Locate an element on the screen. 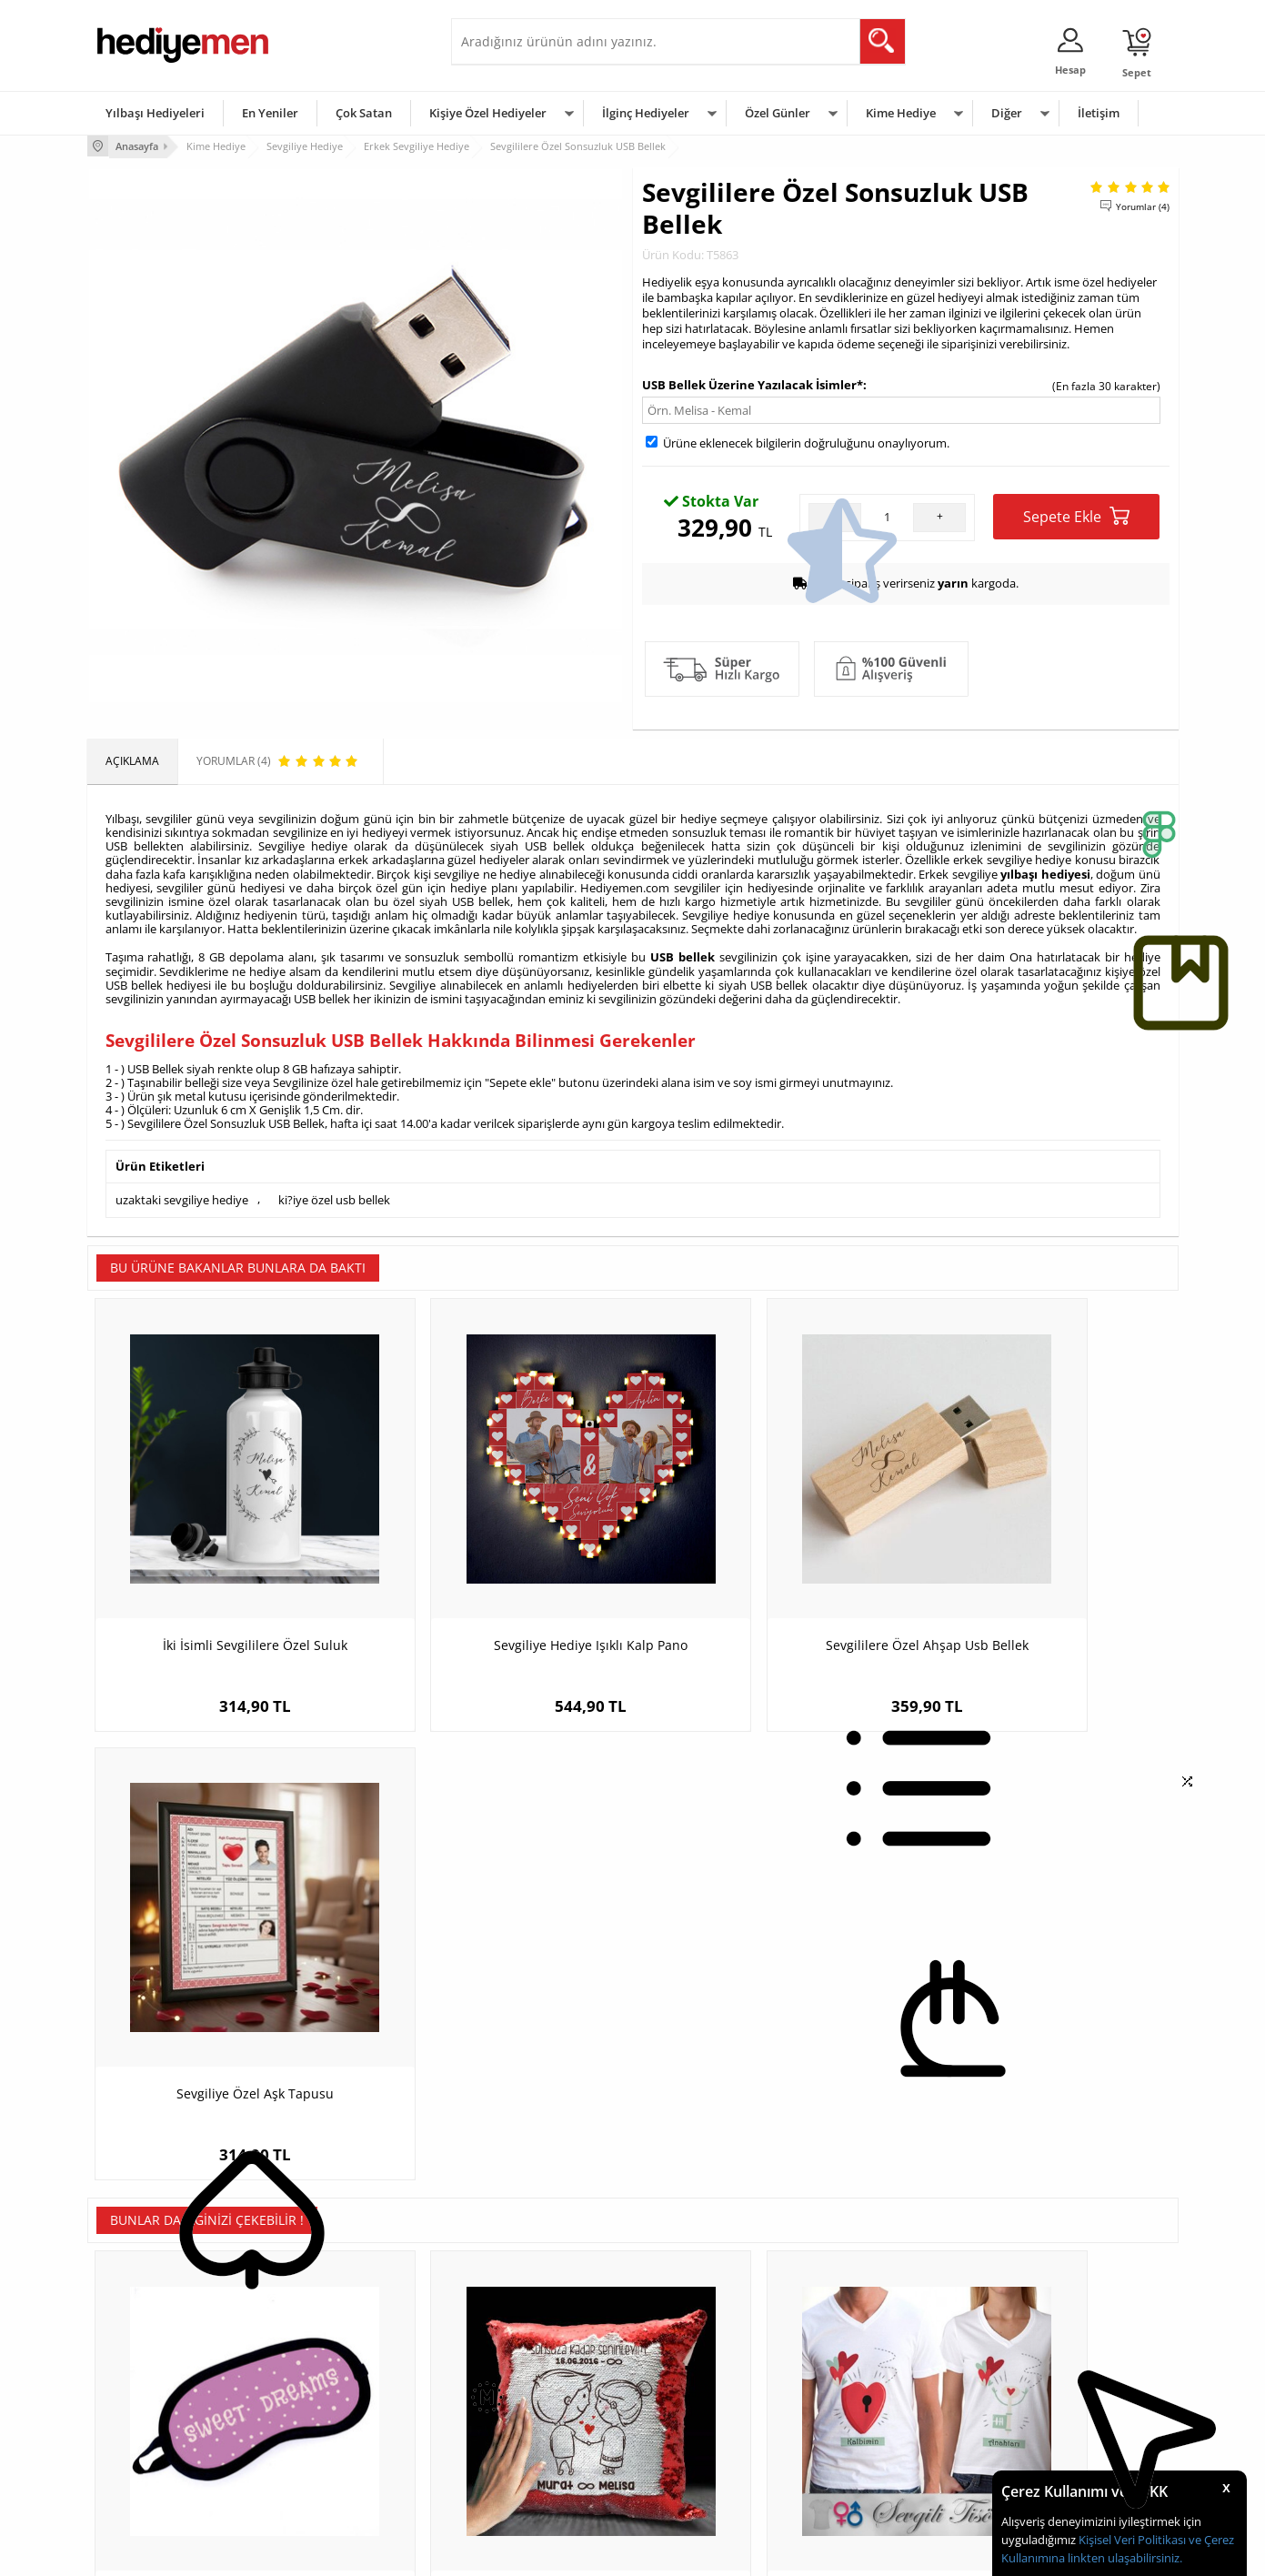  indicates georgian lari currency is located at coordinates (953, 2018).